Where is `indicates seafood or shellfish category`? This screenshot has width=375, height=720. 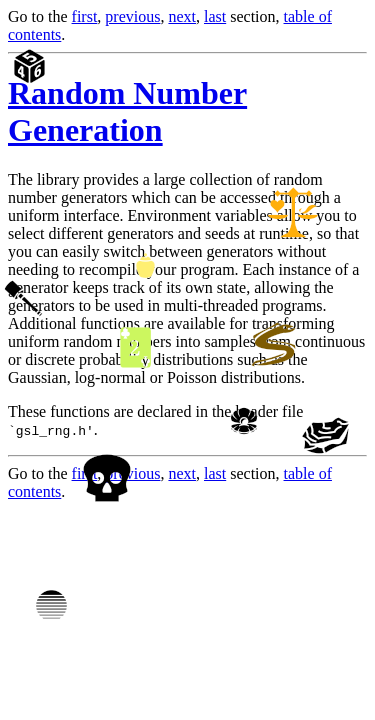
indicates seafood or shellfish category is located at coordinates (325, 435).